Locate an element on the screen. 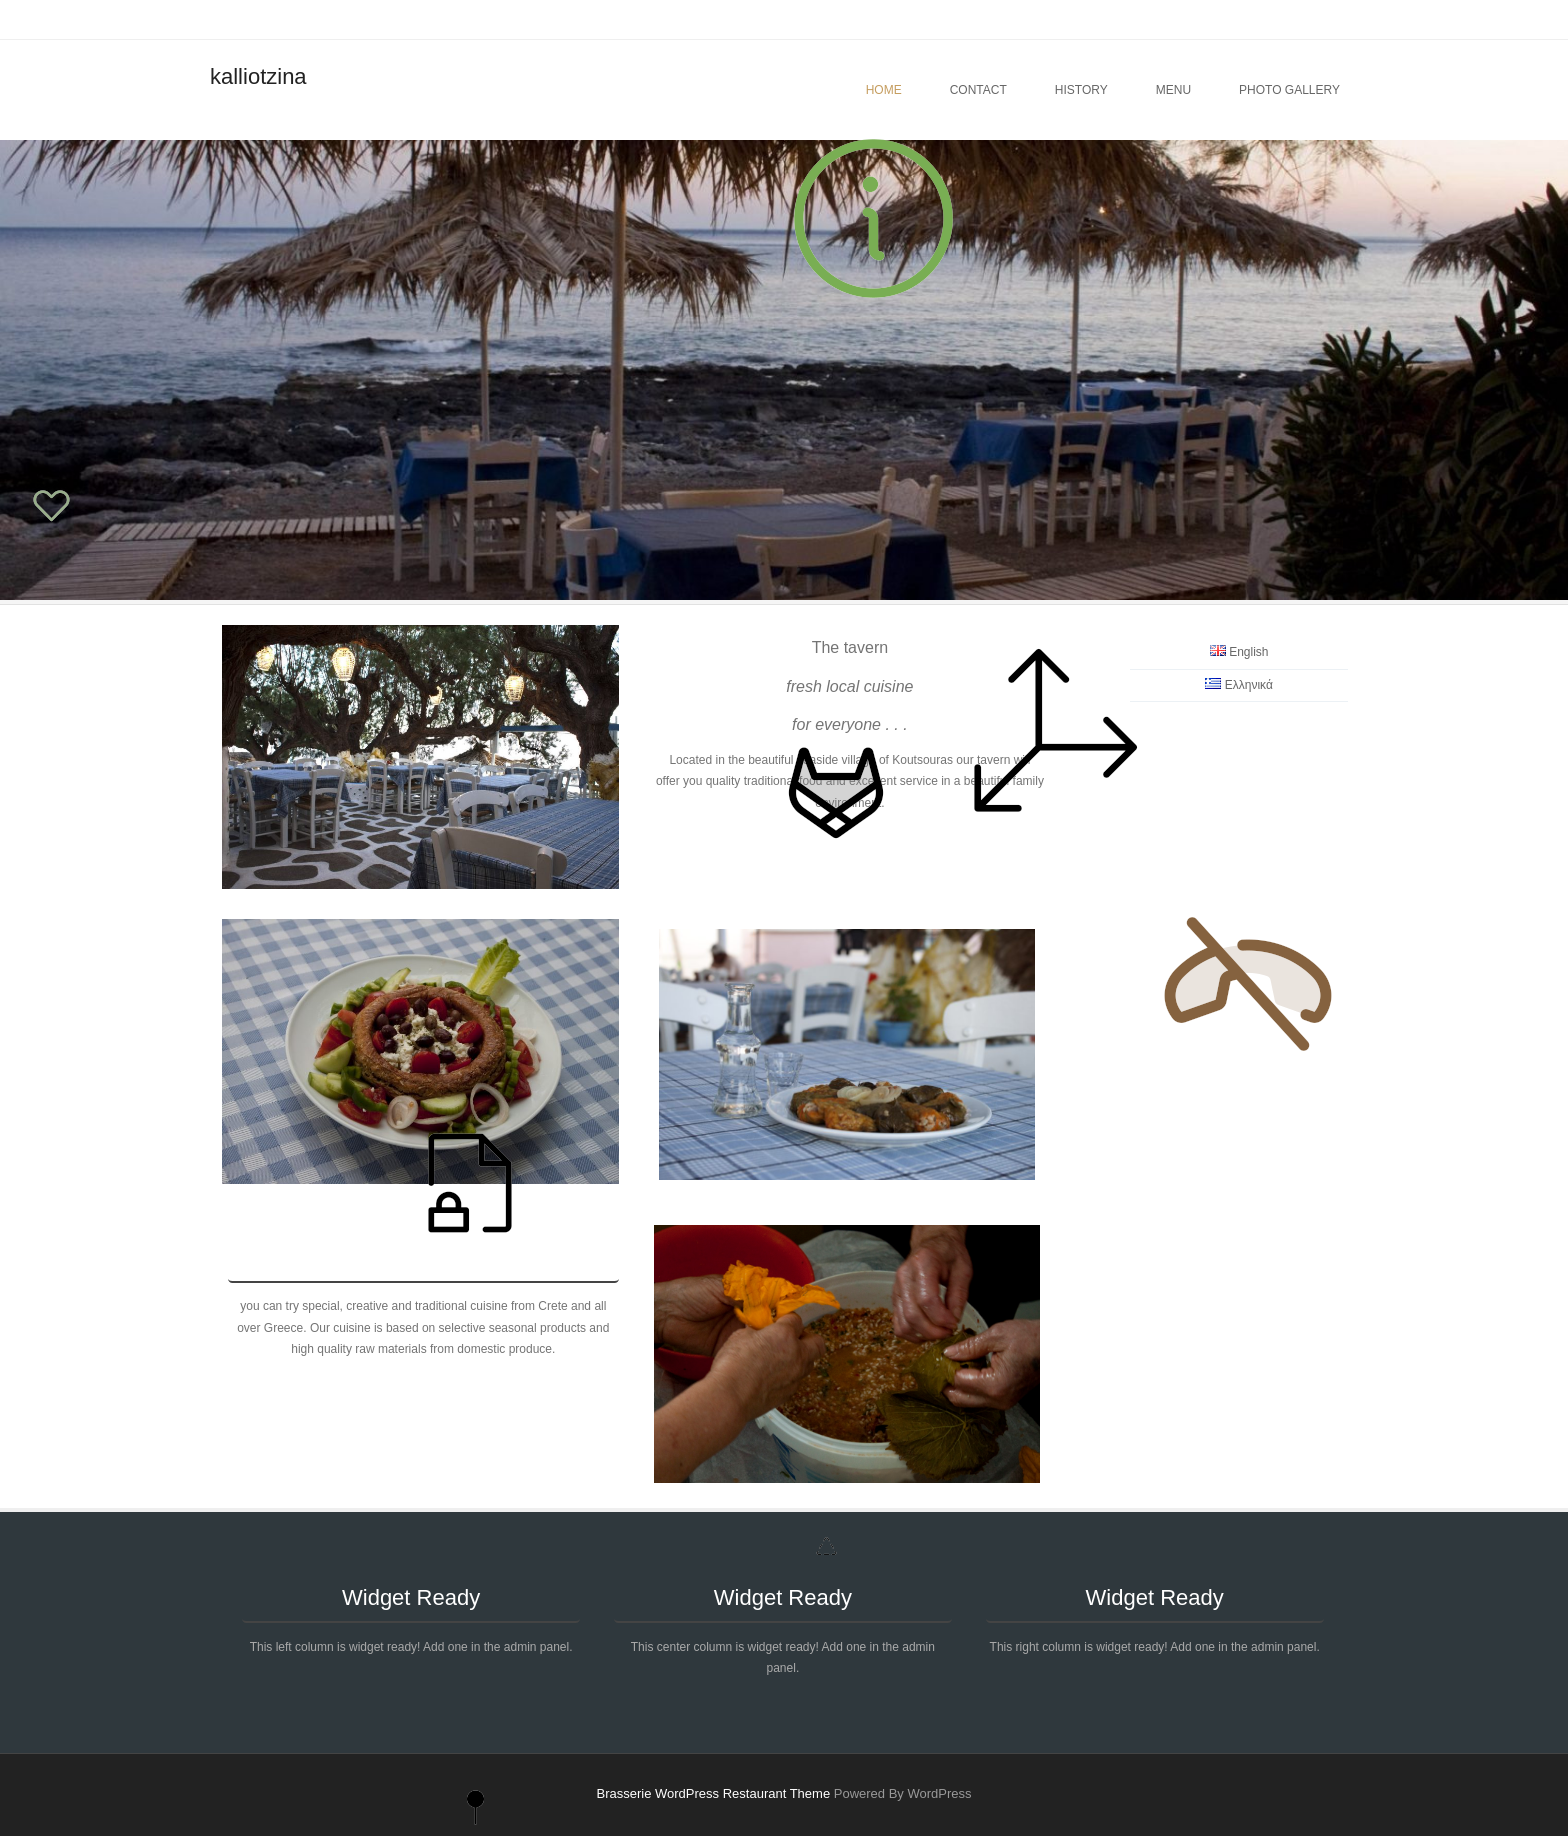  mark a location on the map is located at coordinates (475, 1807).